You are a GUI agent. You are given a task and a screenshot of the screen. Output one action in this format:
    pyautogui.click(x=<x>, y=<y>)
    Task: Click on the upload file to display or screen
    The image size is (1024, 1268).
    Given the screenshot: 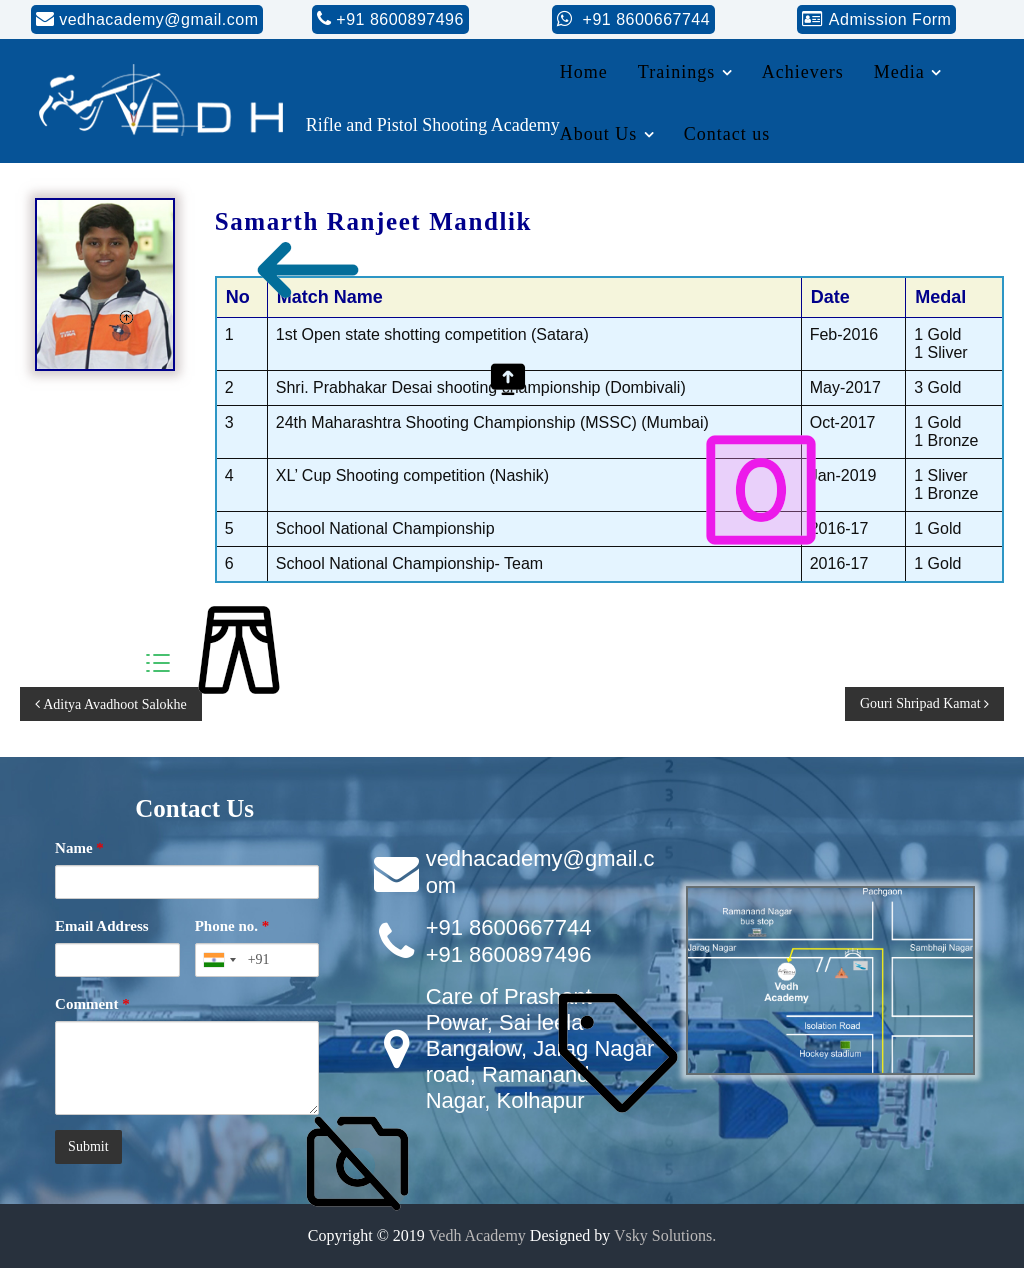 What is the action you would take?
    pyautogui.click(x=508, y=378)
    